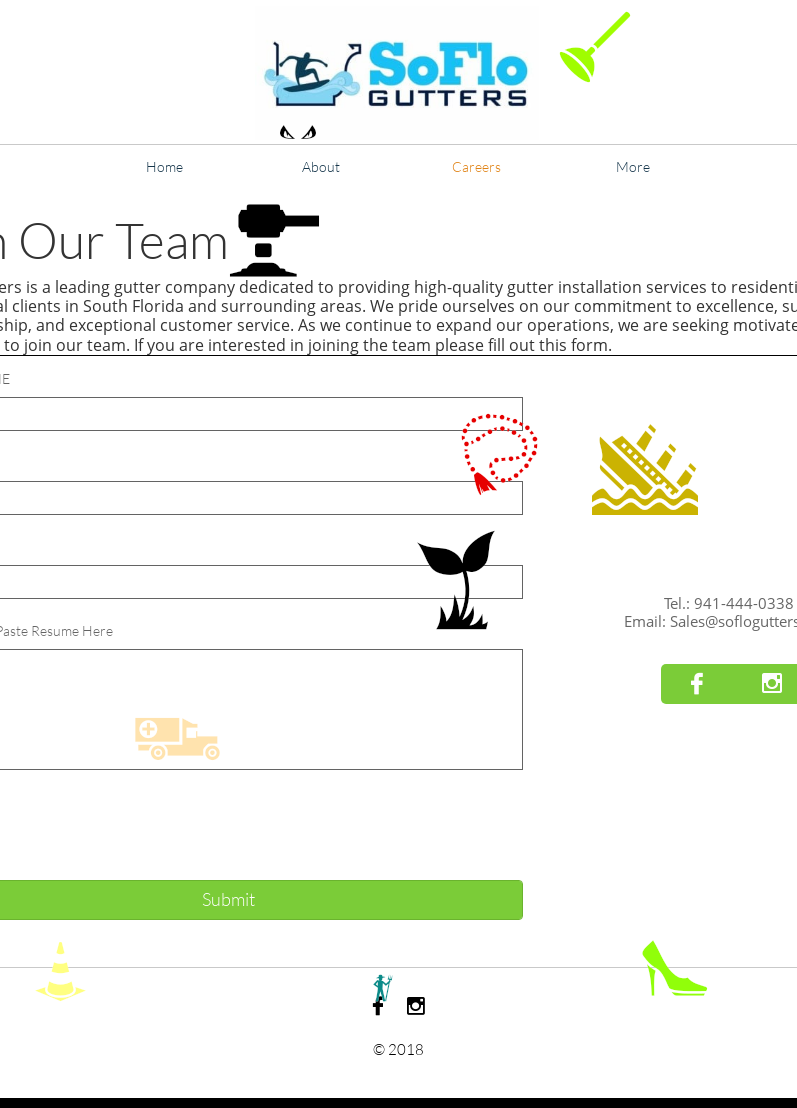  Describe the element at coordinates (274, 240) in the screenshot. I see `turret defense unit in a strategy game` at that location.